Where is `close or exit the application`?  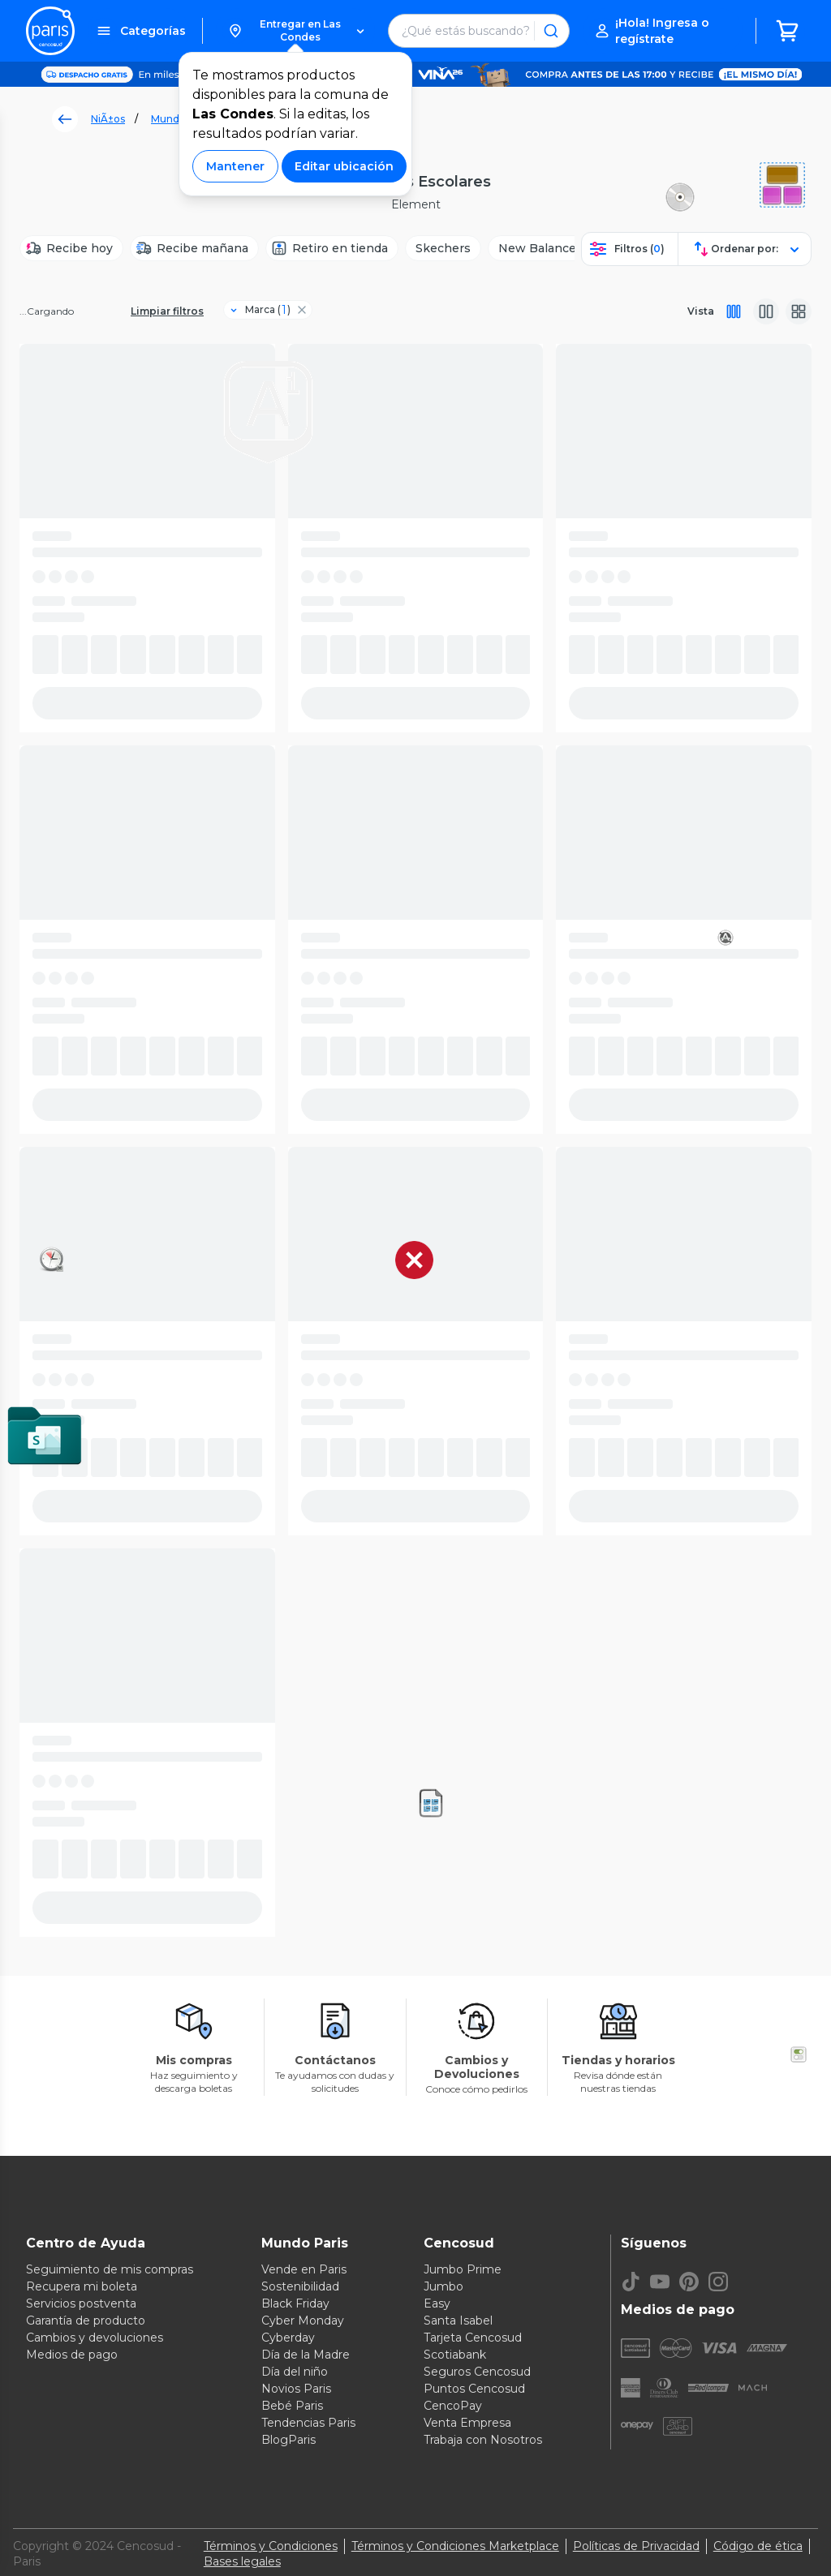
close or exit the application is located at coordinates (414, 1260).